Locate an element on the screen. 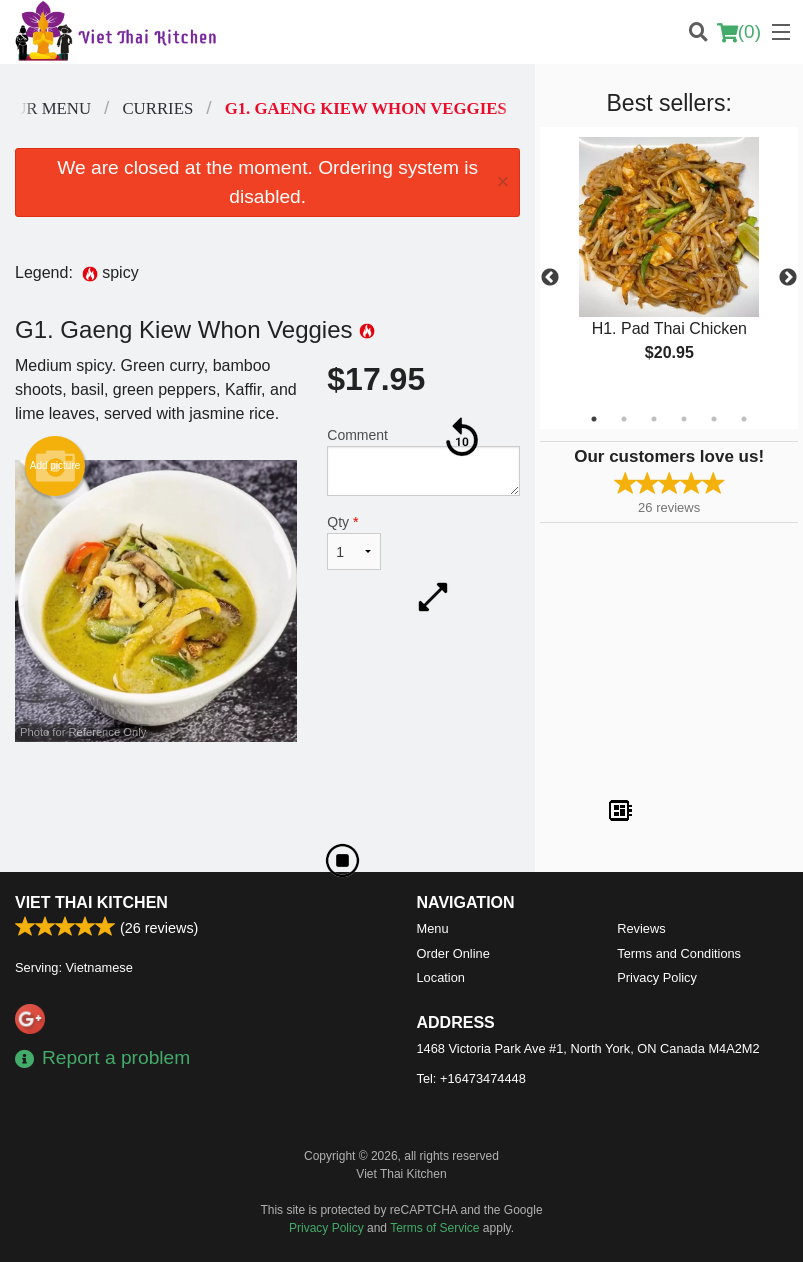 Image resolution: width=803 pixels, height=1262 pixels. rewind 10 seconds is located at coordinates (462, 438).